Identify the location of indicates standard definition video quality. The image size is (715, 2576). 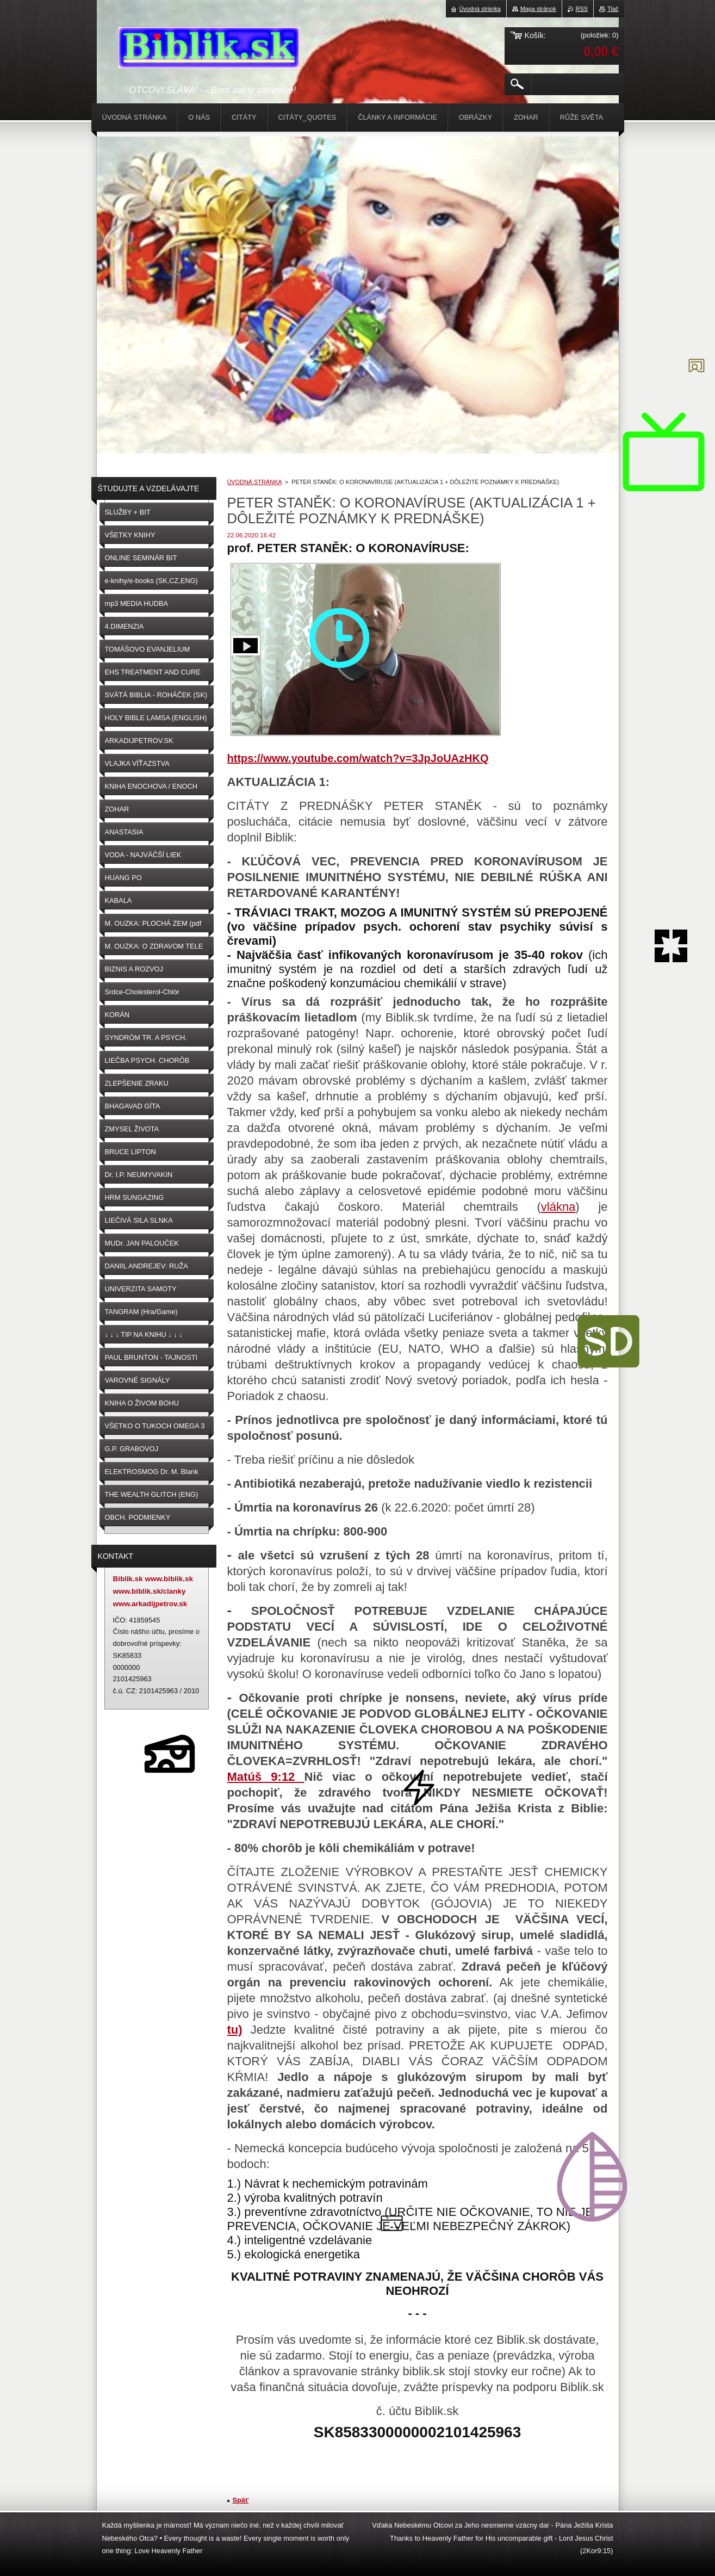
(608, 1341).